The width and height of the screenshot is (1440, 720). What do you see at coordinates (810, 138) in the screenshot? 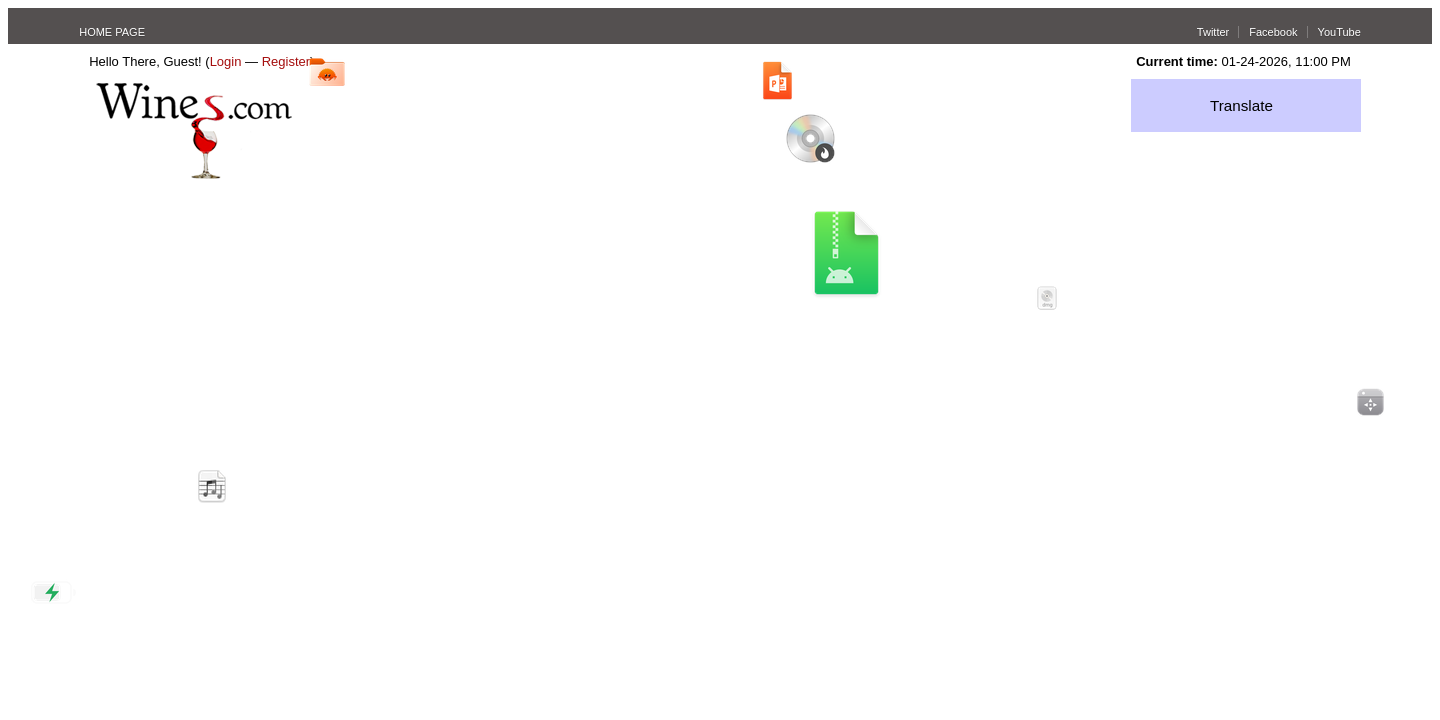
I see `burn files to a CD or DVD` at bounding box center [810, 138].